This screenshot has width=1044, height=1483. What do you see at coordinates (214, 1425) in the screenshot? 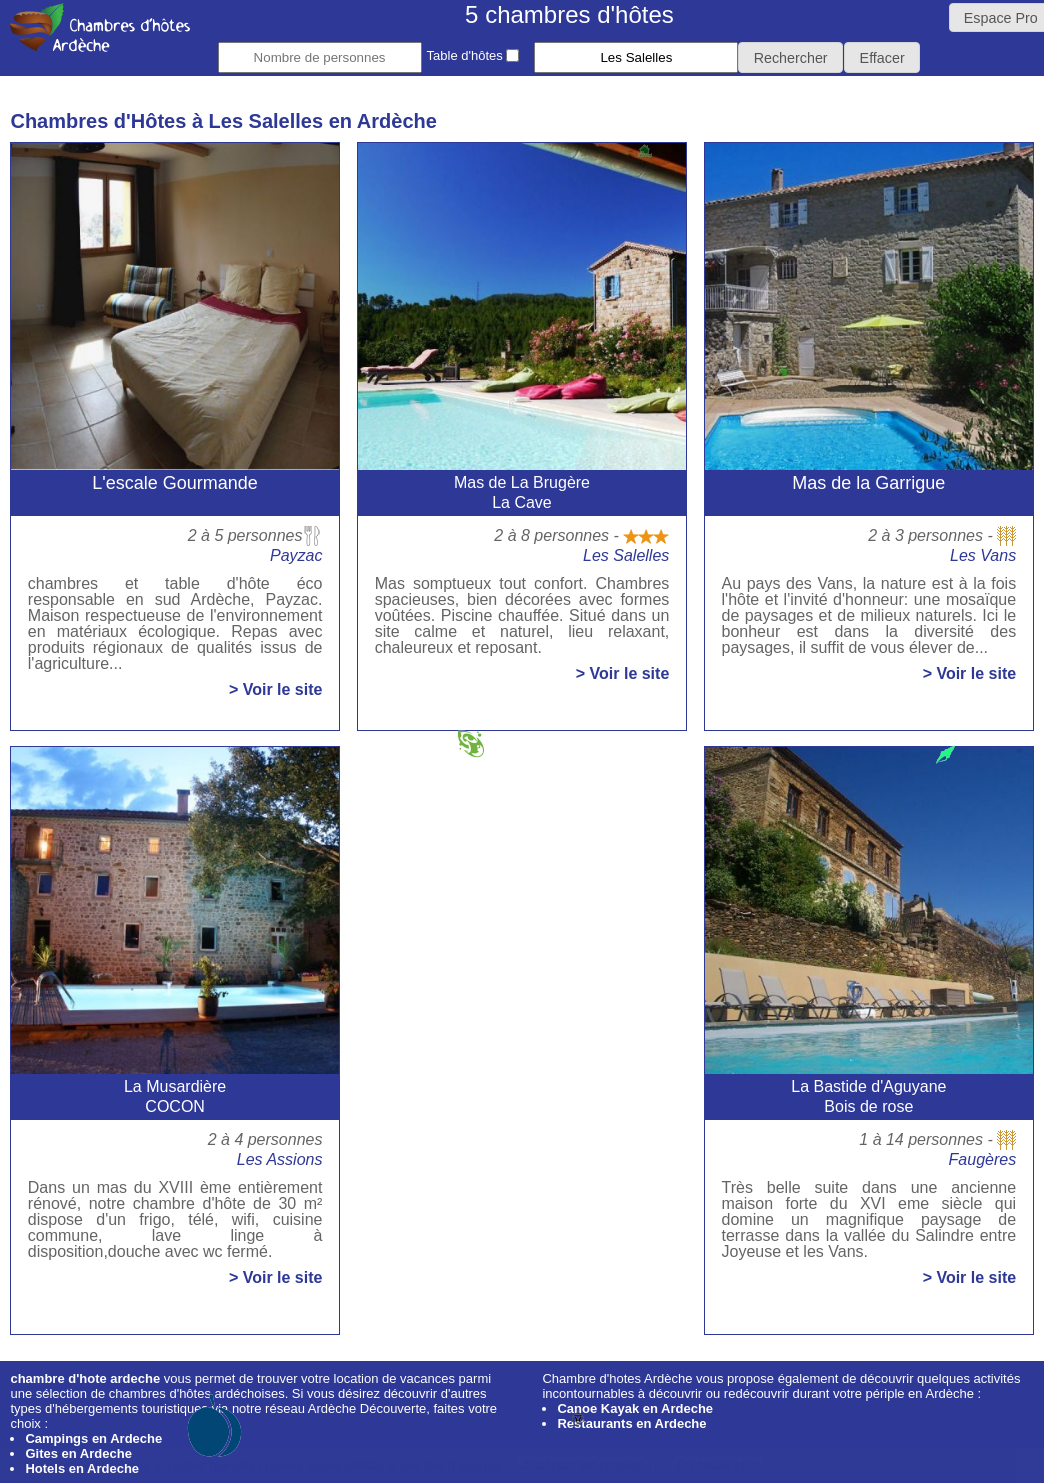
I see `select peach flavor or ingredient` at bounding box center [214, 1425].